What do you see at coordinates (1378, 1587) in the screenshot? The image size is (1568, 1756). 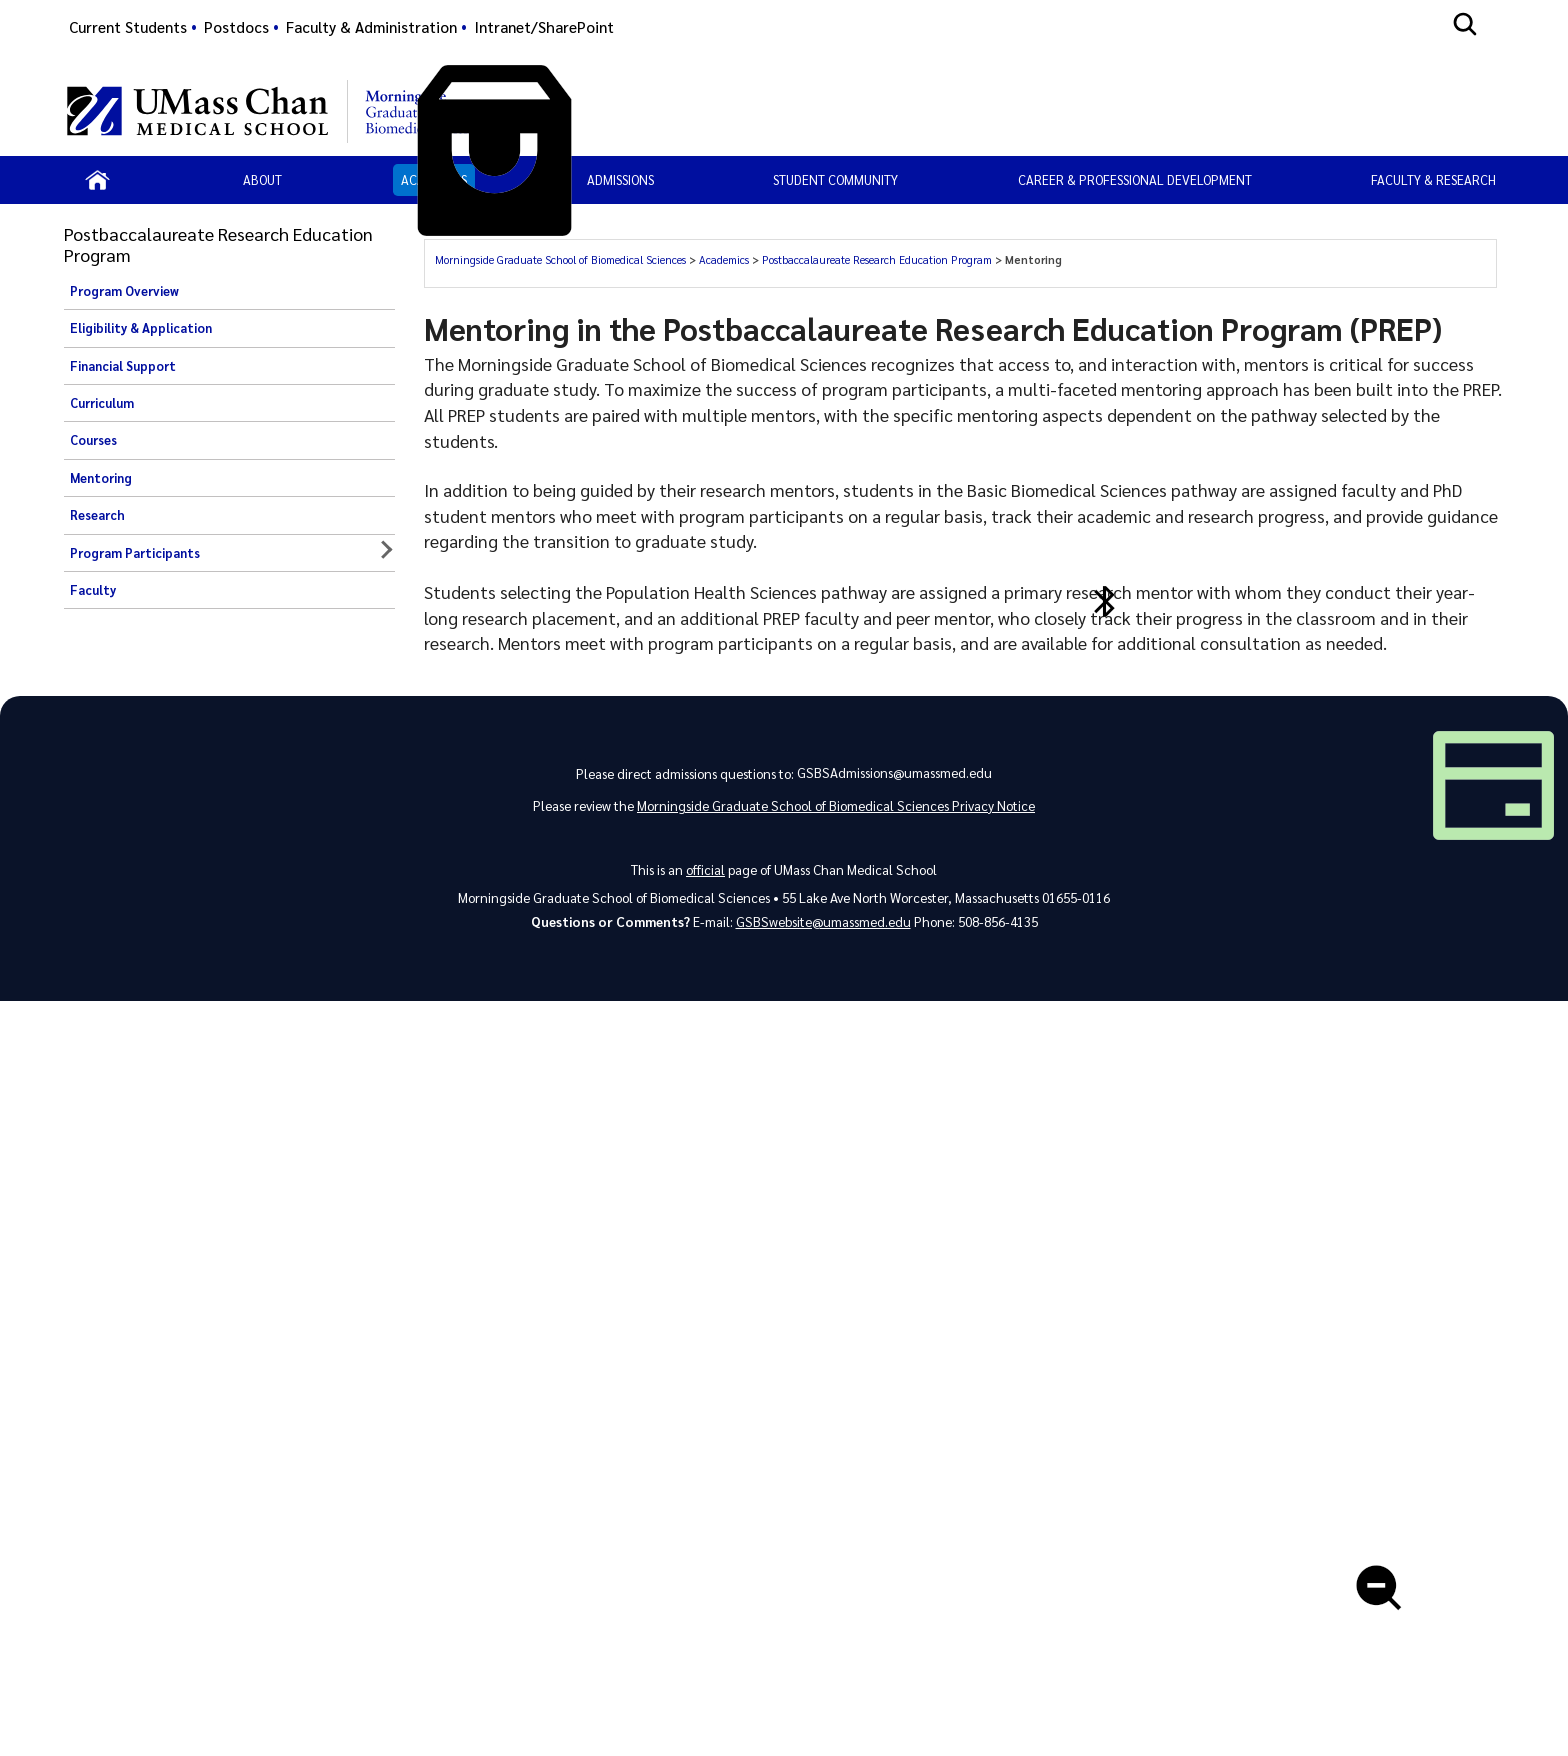 I see `zoom out to see more content` at bounding box center [1378, 1587].